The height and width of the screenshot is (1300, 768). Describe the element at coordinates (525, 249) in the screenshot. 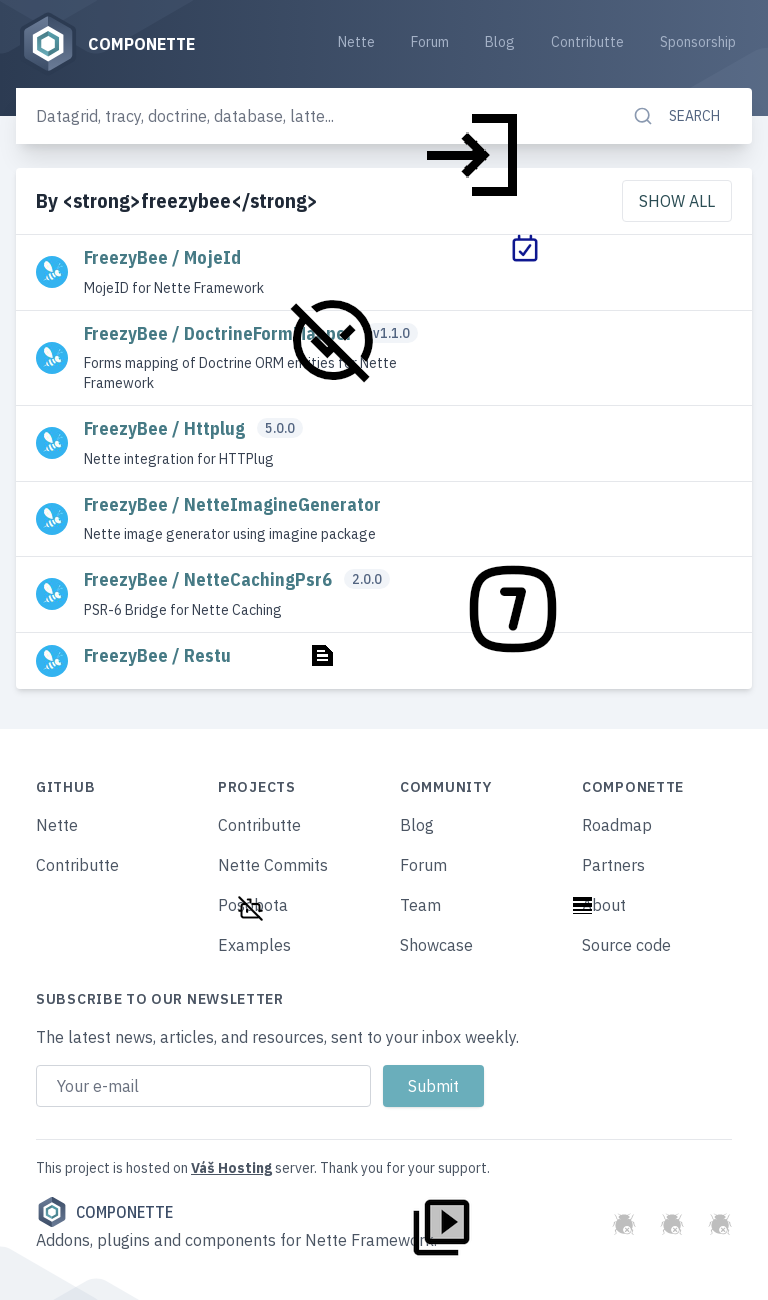

I see `confirm or complete a scheduled event` at that location.